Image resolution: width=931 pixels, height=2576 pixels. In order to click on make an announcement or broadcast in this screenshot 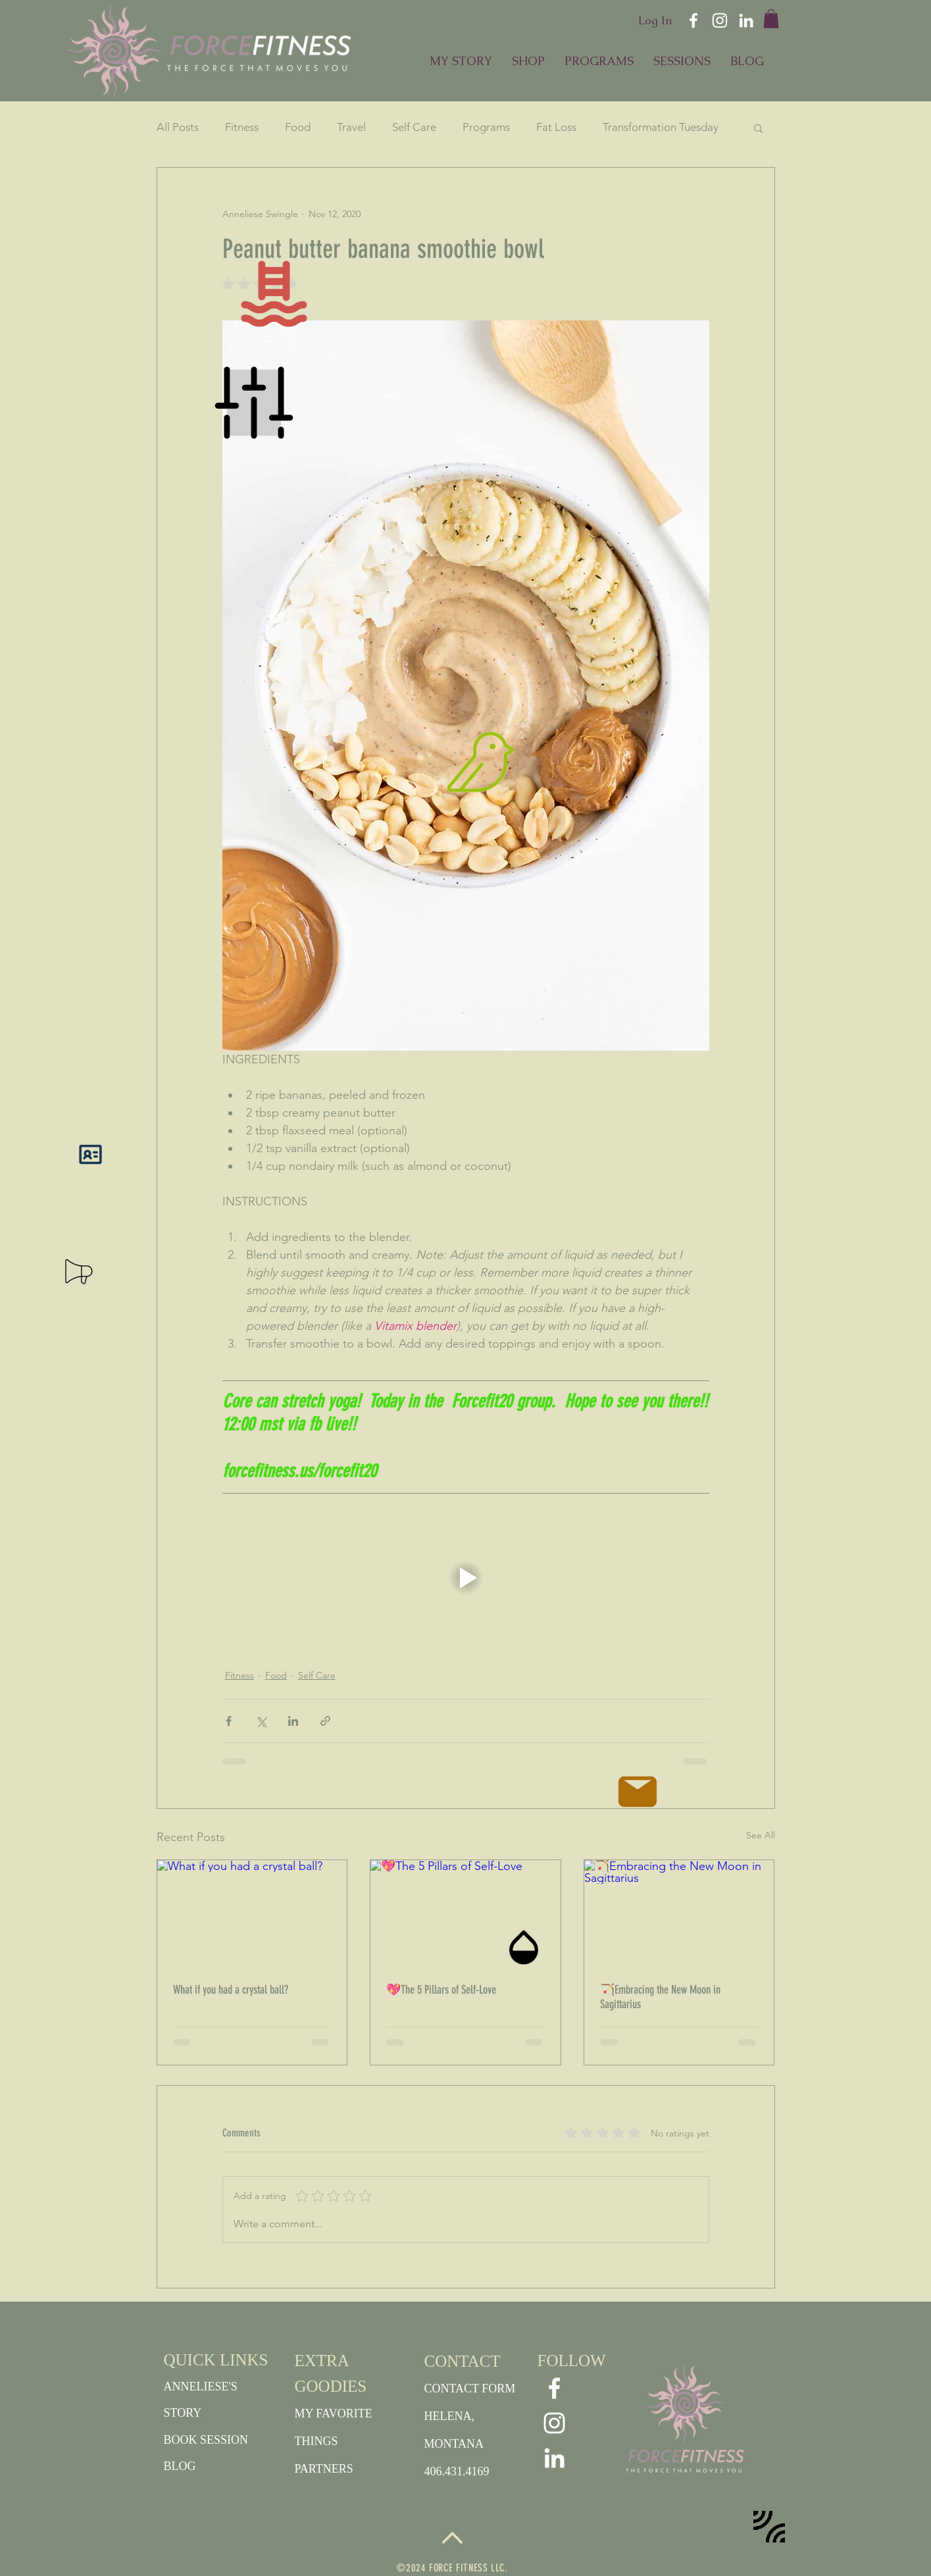, I will do `click(77, 1272)`.